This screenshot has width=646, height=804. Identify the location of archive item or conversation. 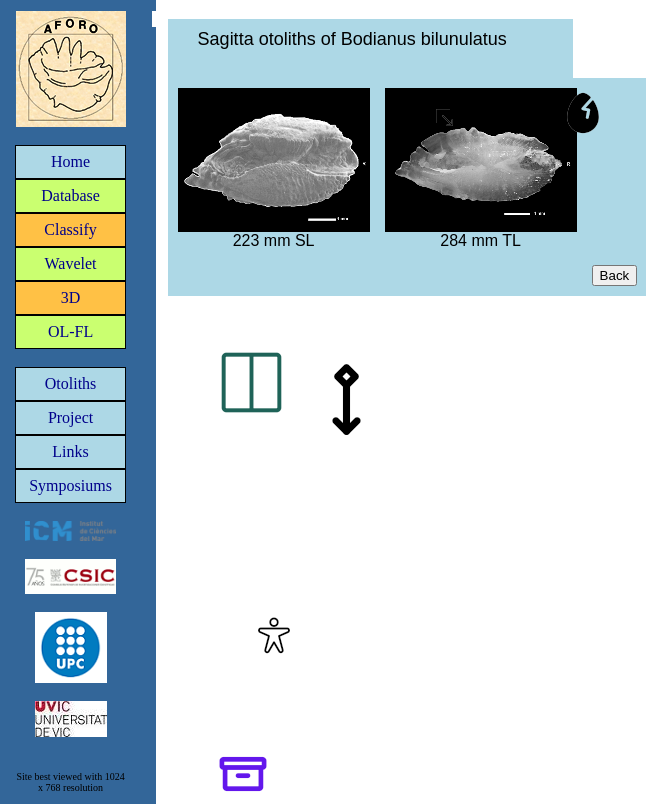
(243, 774).